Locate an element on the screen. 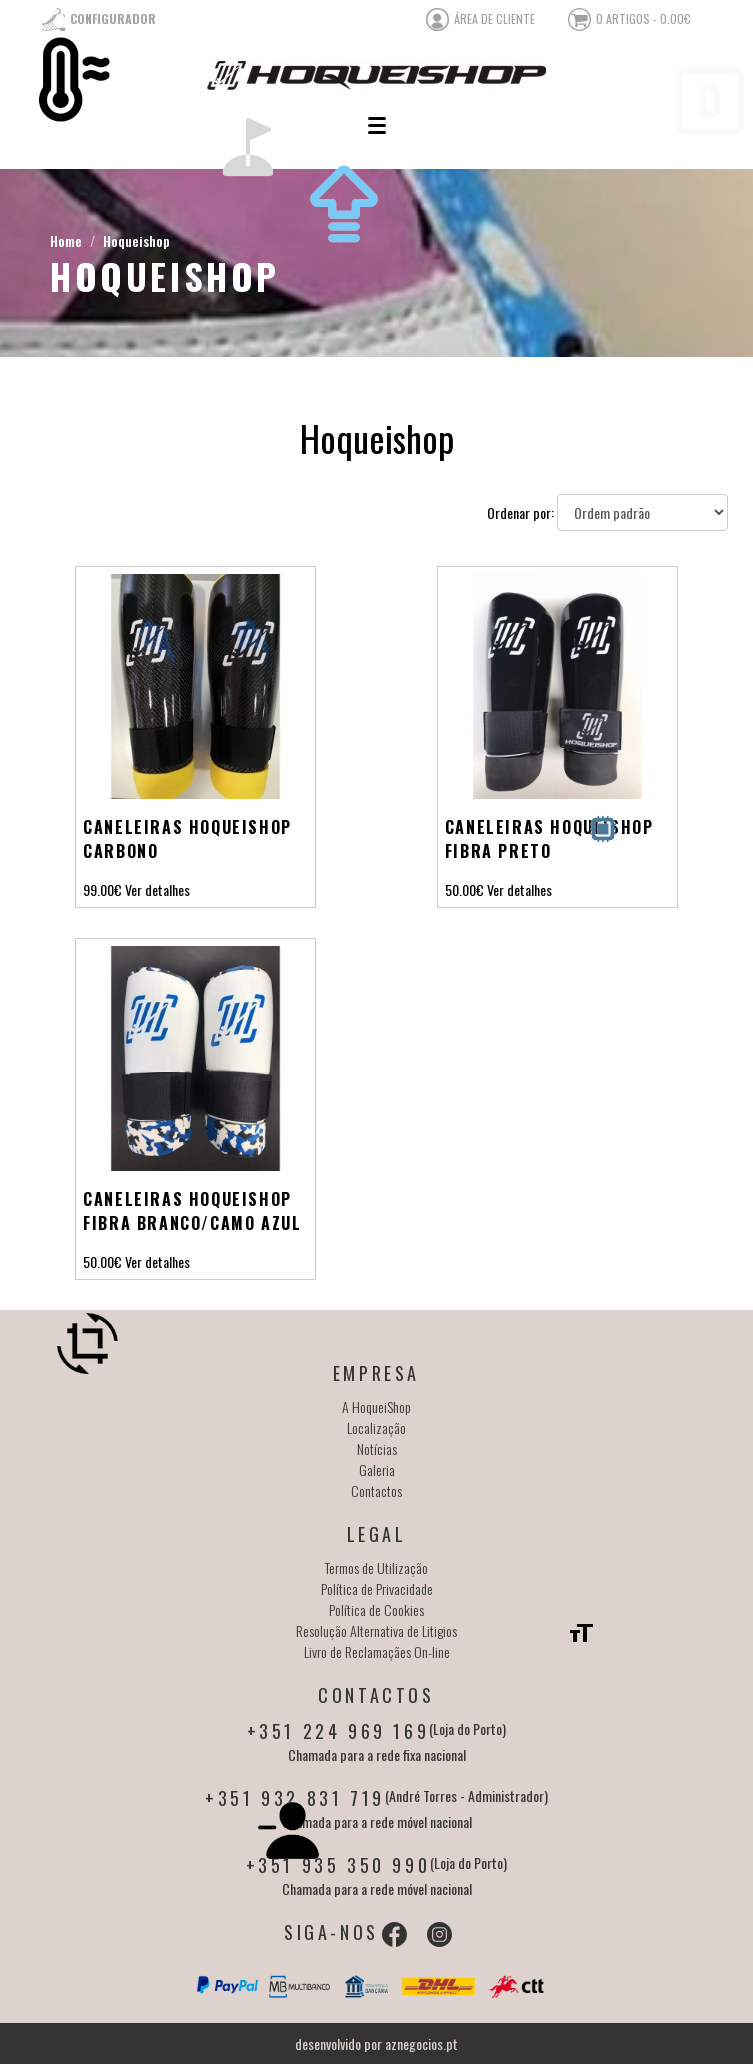 The image size is (753, 2064). adjust text size settings is located at coordinates (580, 1633).